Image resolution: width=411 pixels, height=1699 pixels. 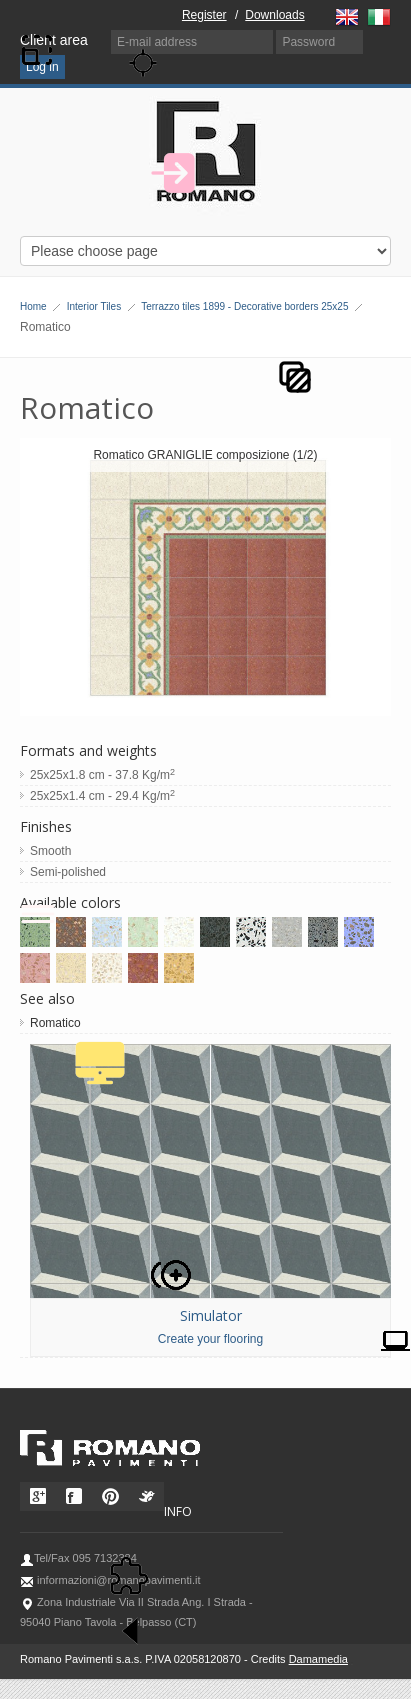 I want to click on access browser extensions or plugins, so click(x=129, y=1575).